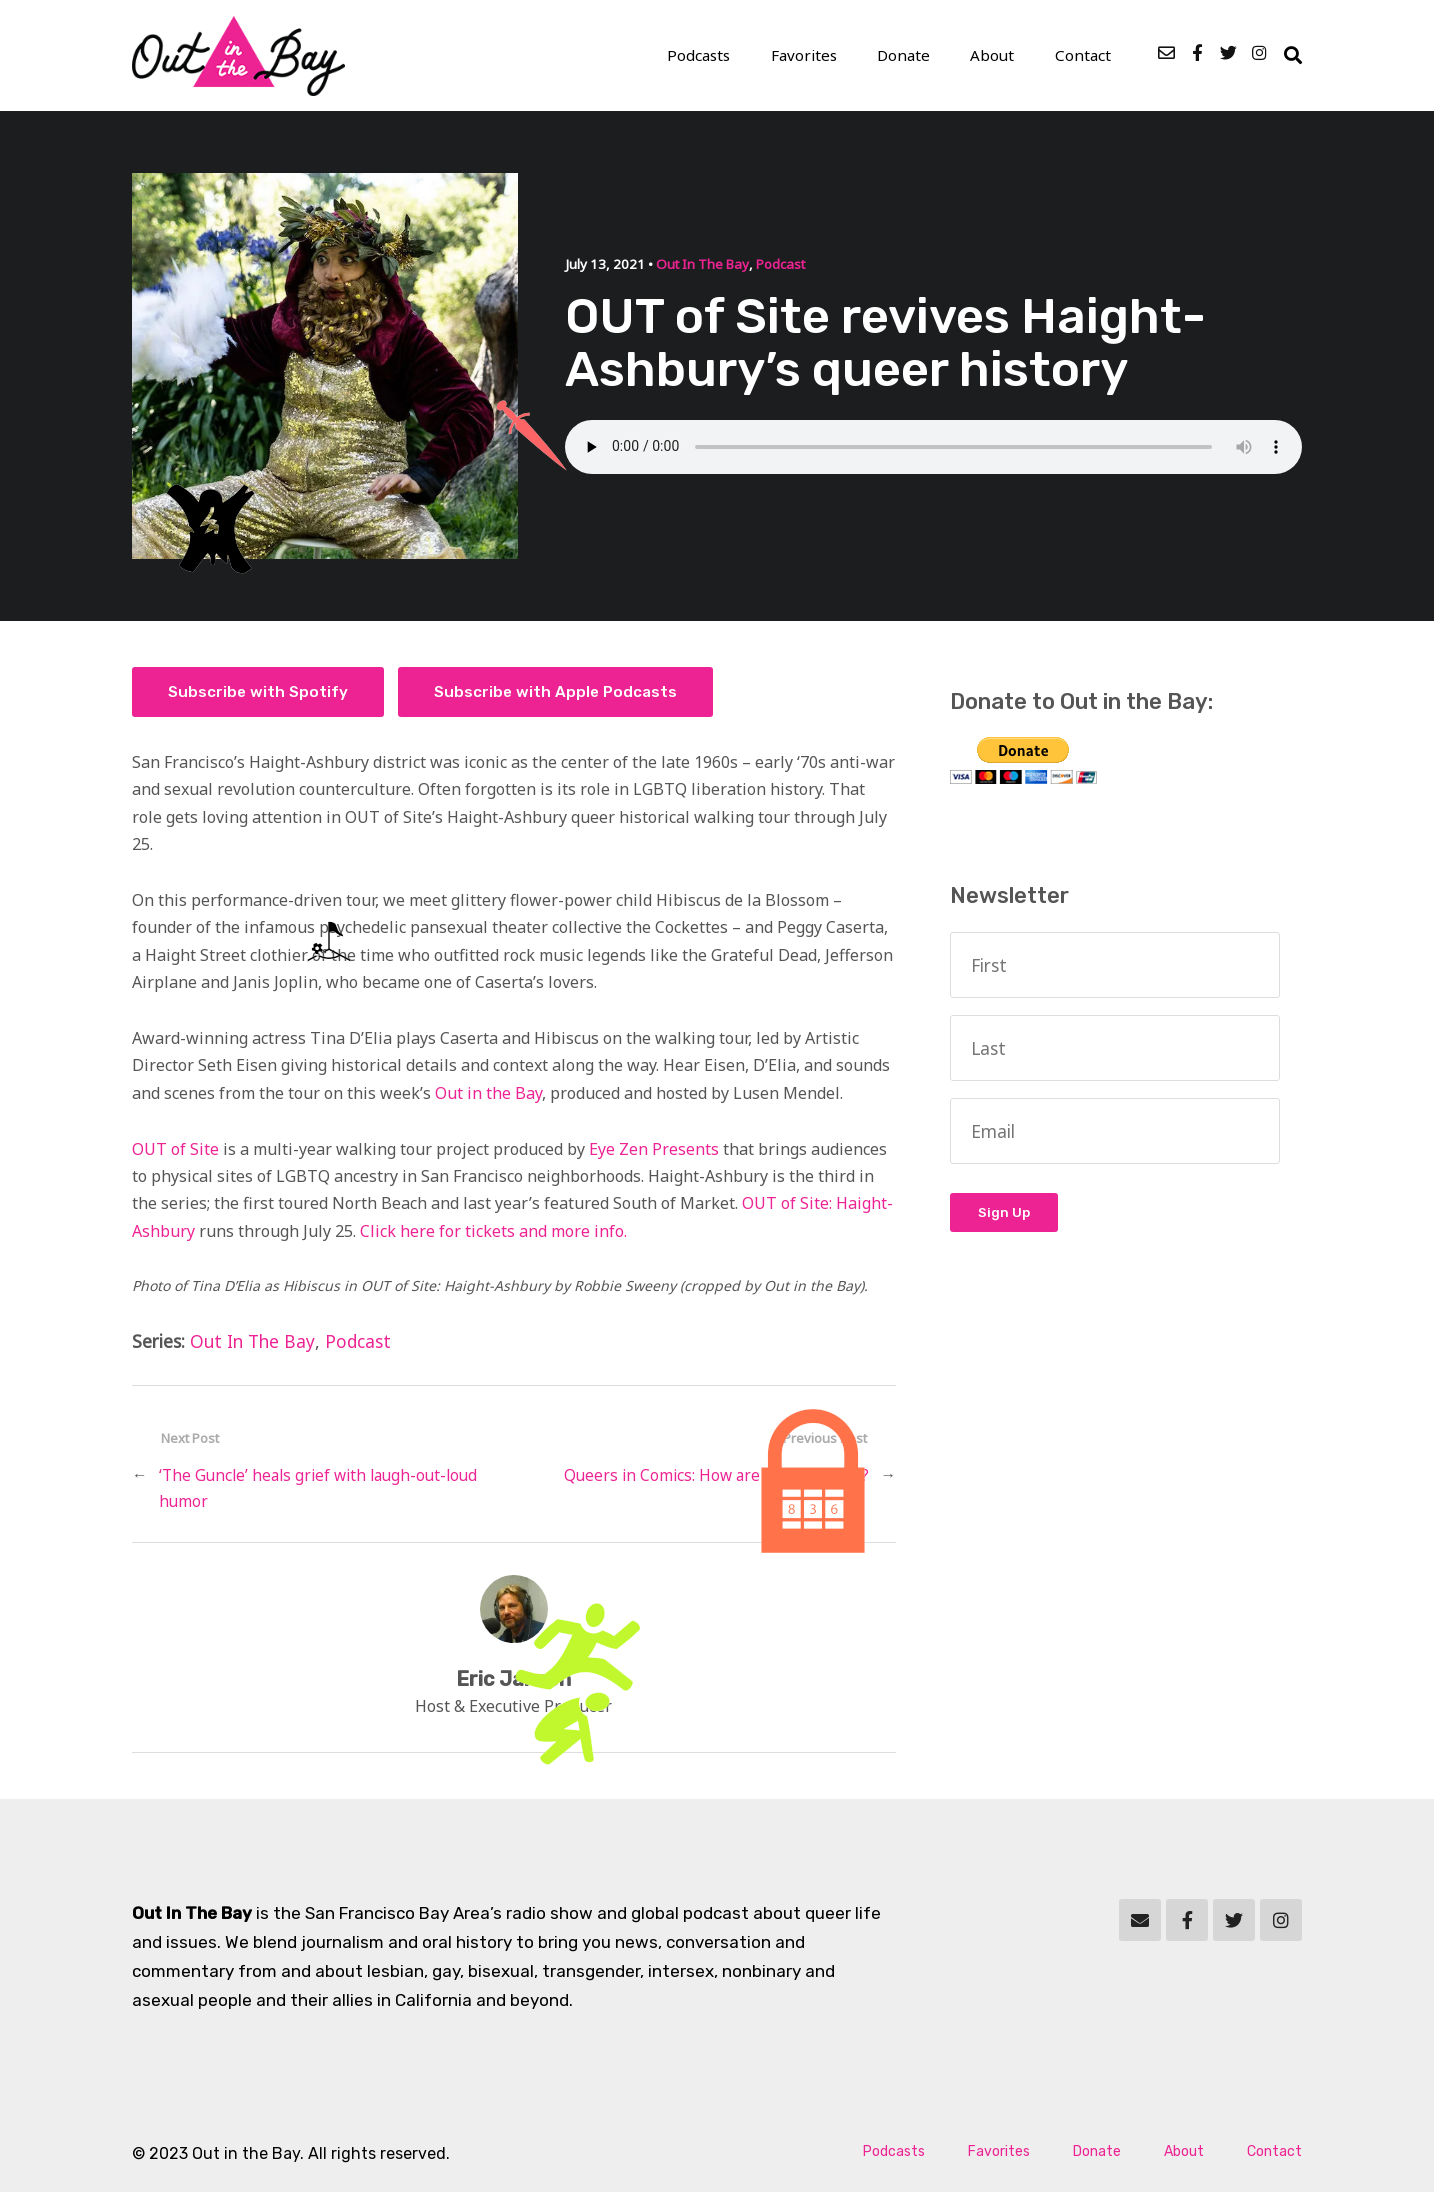 This screenshot has width=1434, height=2192. What do you see at coordinates (210, 528) in the screenshot?
I see `select animal hide material or resource` at bounding box center [210, 528].